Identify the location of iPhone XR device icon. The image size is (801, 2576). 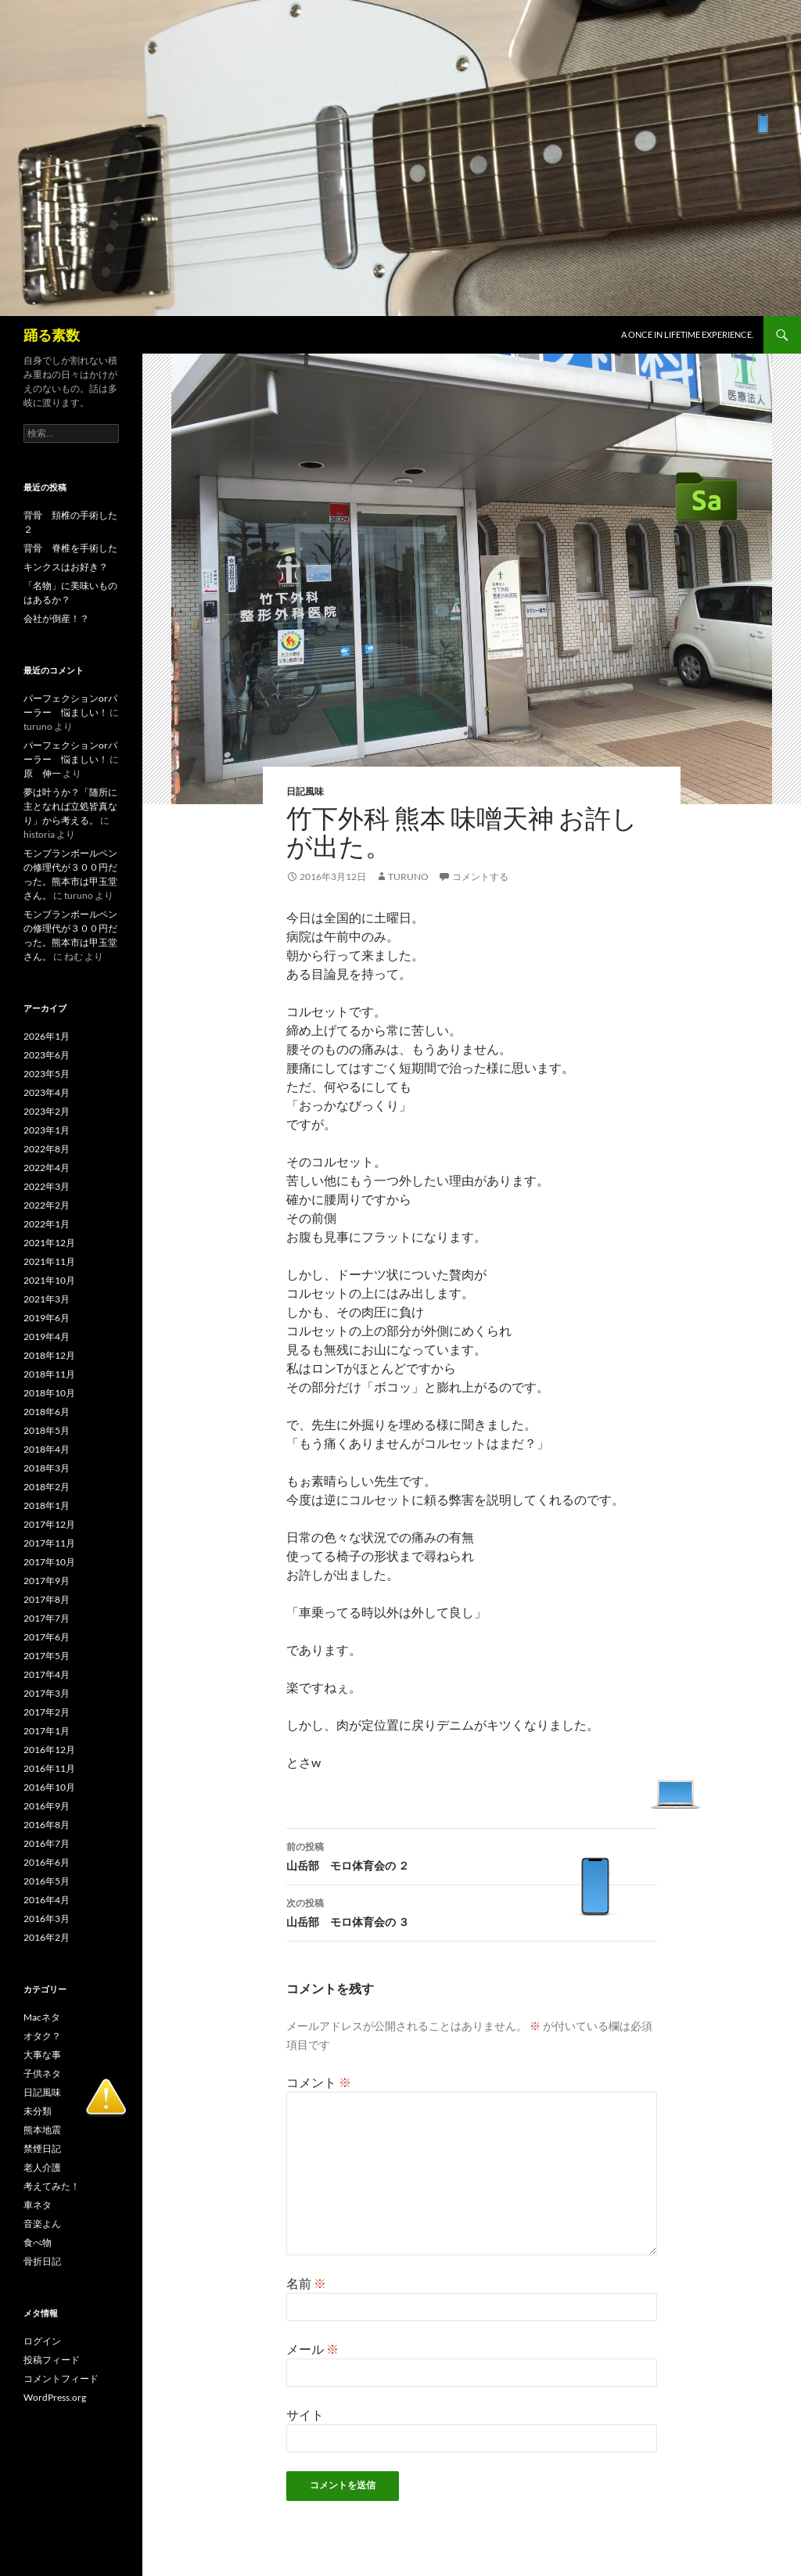
(763, 124).